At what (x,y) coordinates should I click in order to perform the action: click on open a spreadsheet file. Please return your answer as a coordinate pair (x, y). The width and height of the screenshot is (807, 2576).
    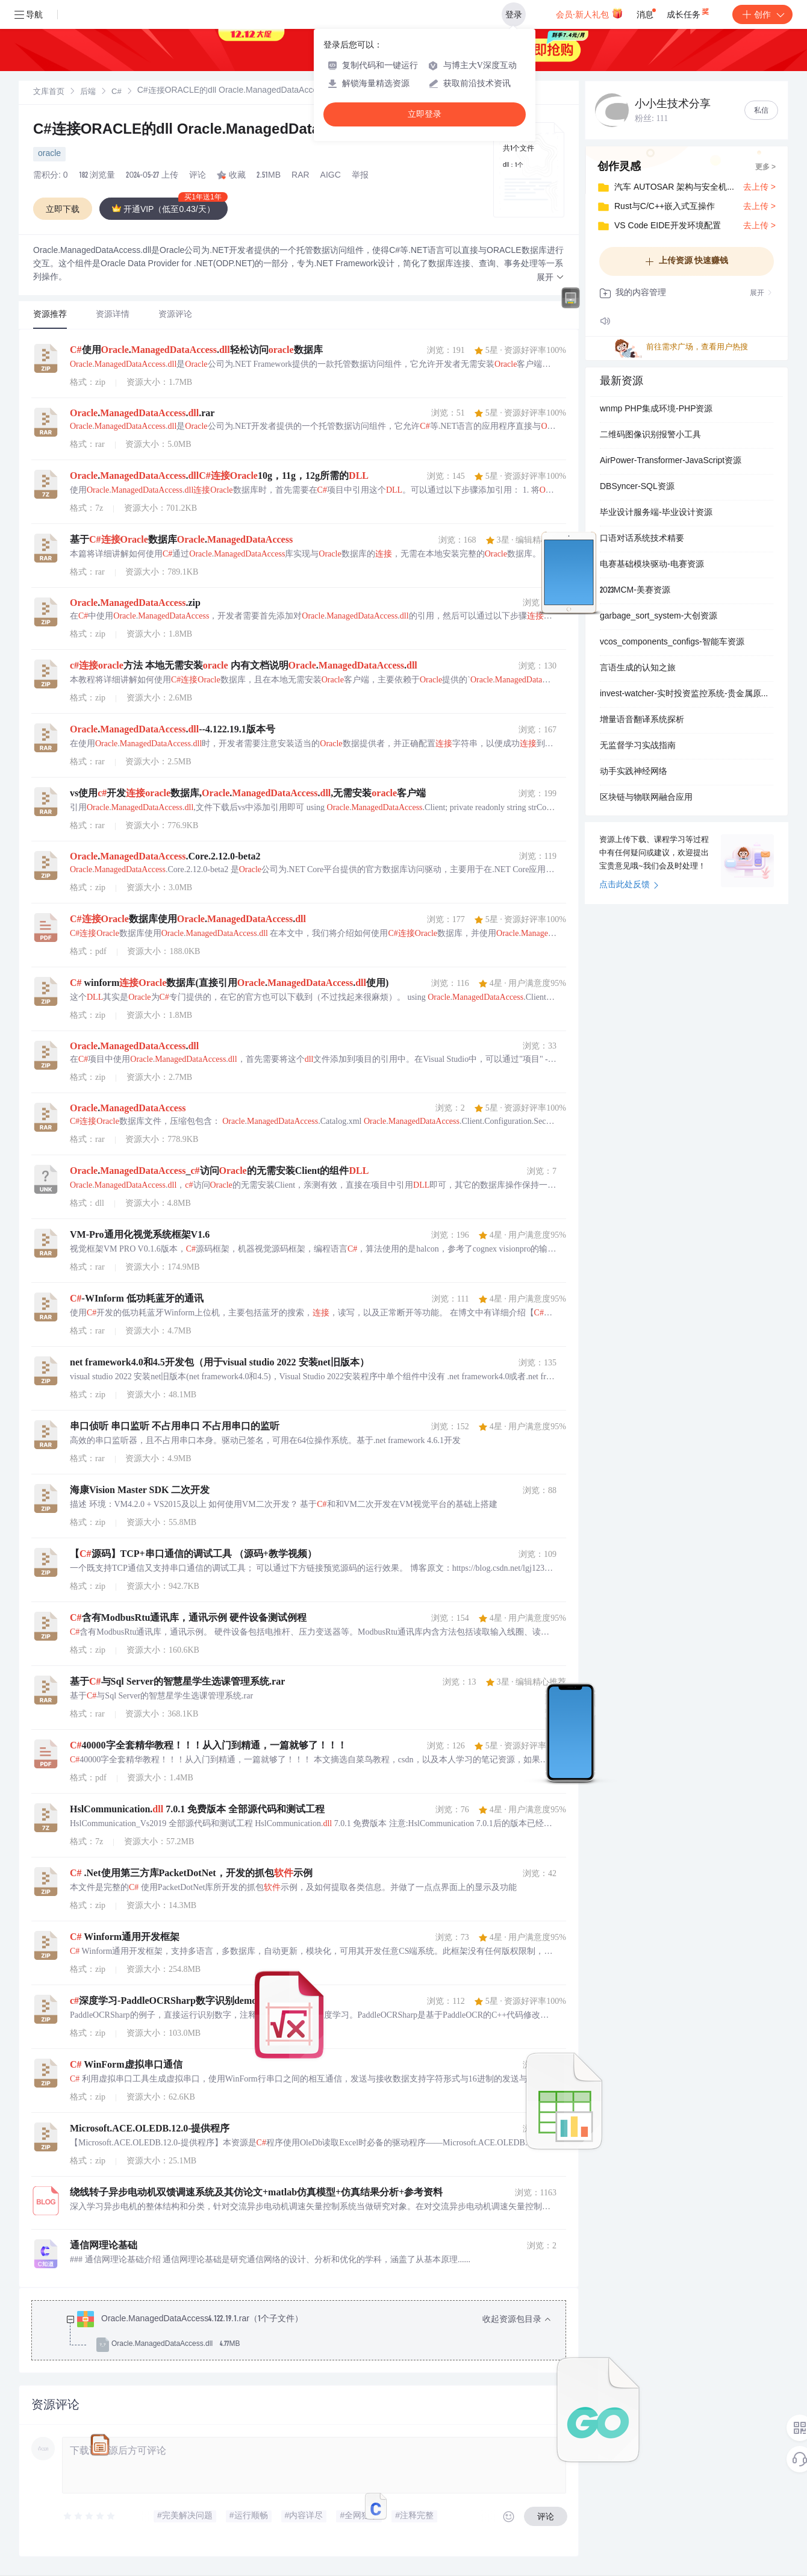
    Looking at the image, I should click on (564, 2101).